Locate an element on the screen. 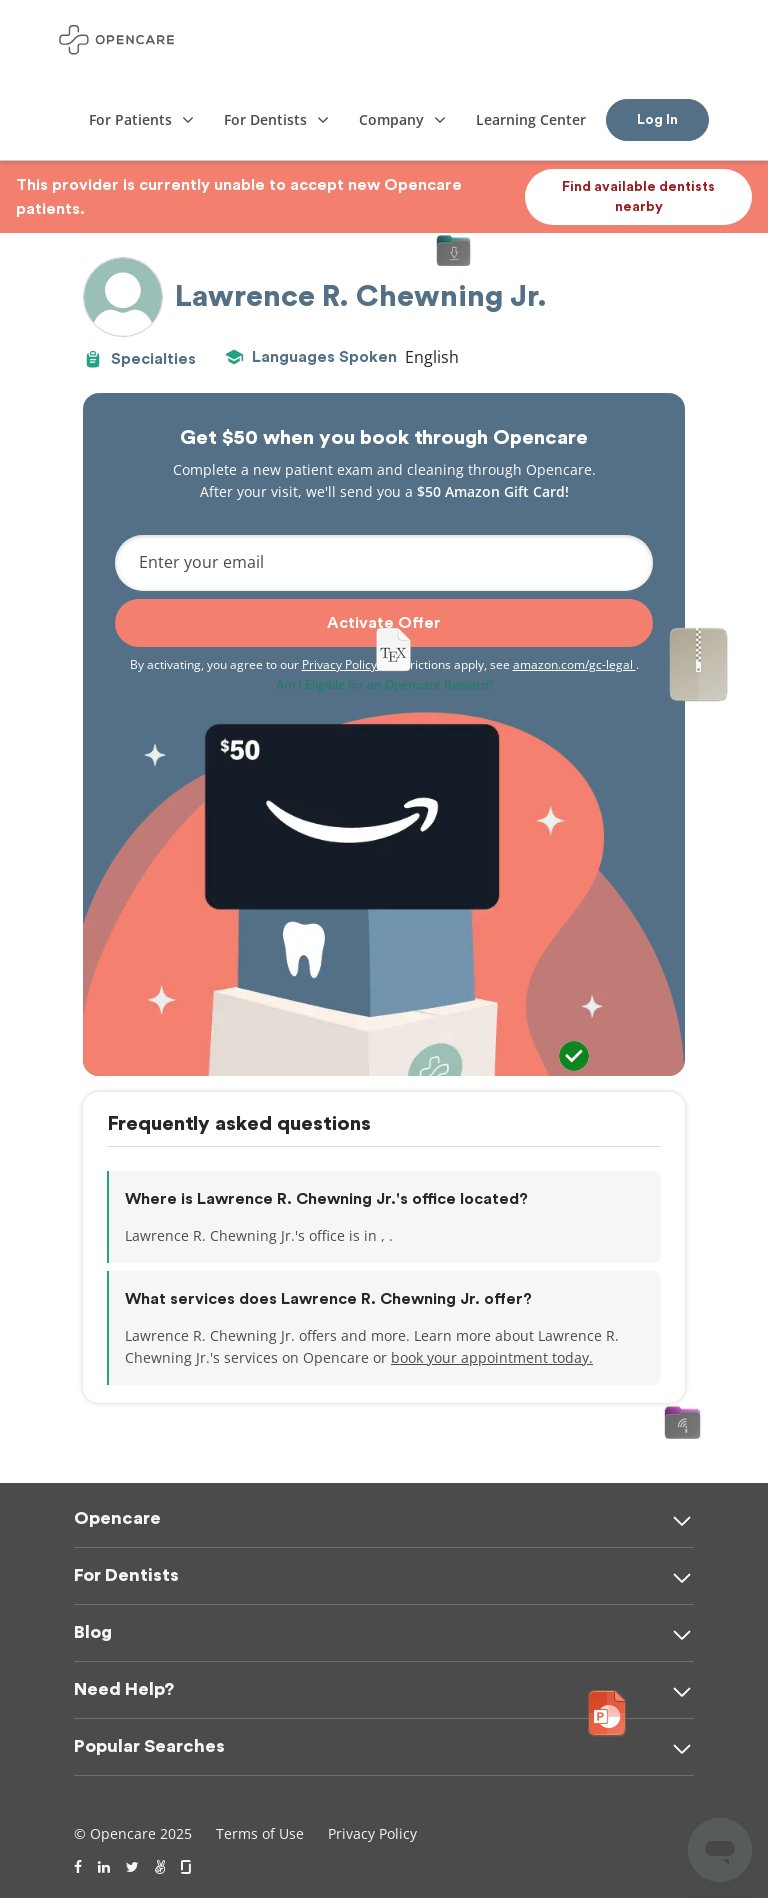 The image size is (768, 1898). a microsoft powerpoint file is located at coordinates (607, 1713).